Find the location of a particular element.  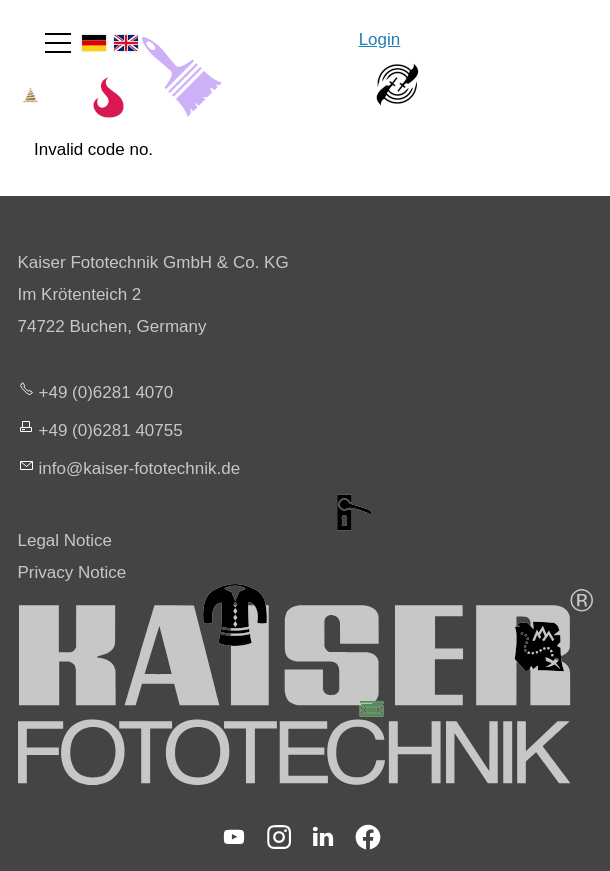

access security or lock settings is located at coordinates (352, 512).